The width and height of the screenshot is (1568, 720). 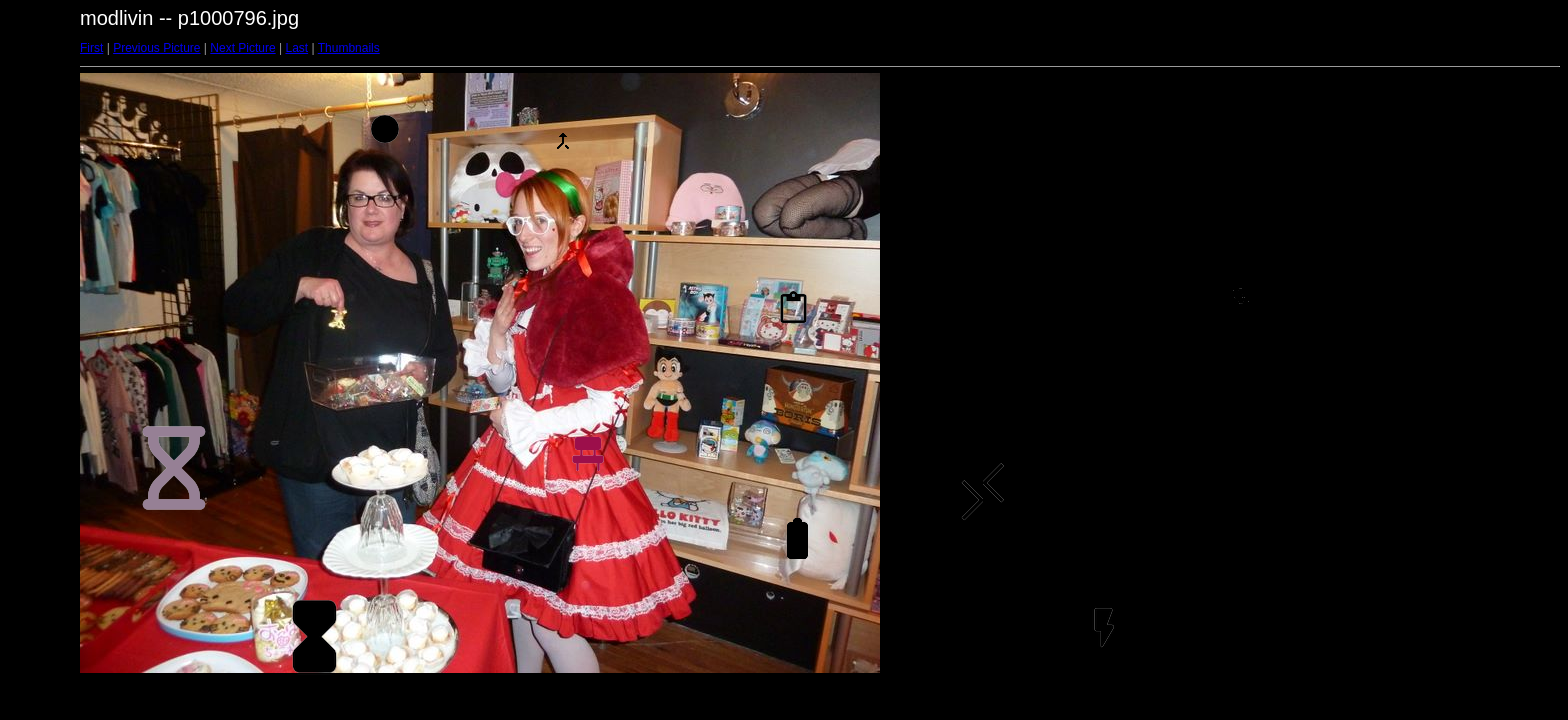 I want to click on view current battery level, so click(x=797, y=538).